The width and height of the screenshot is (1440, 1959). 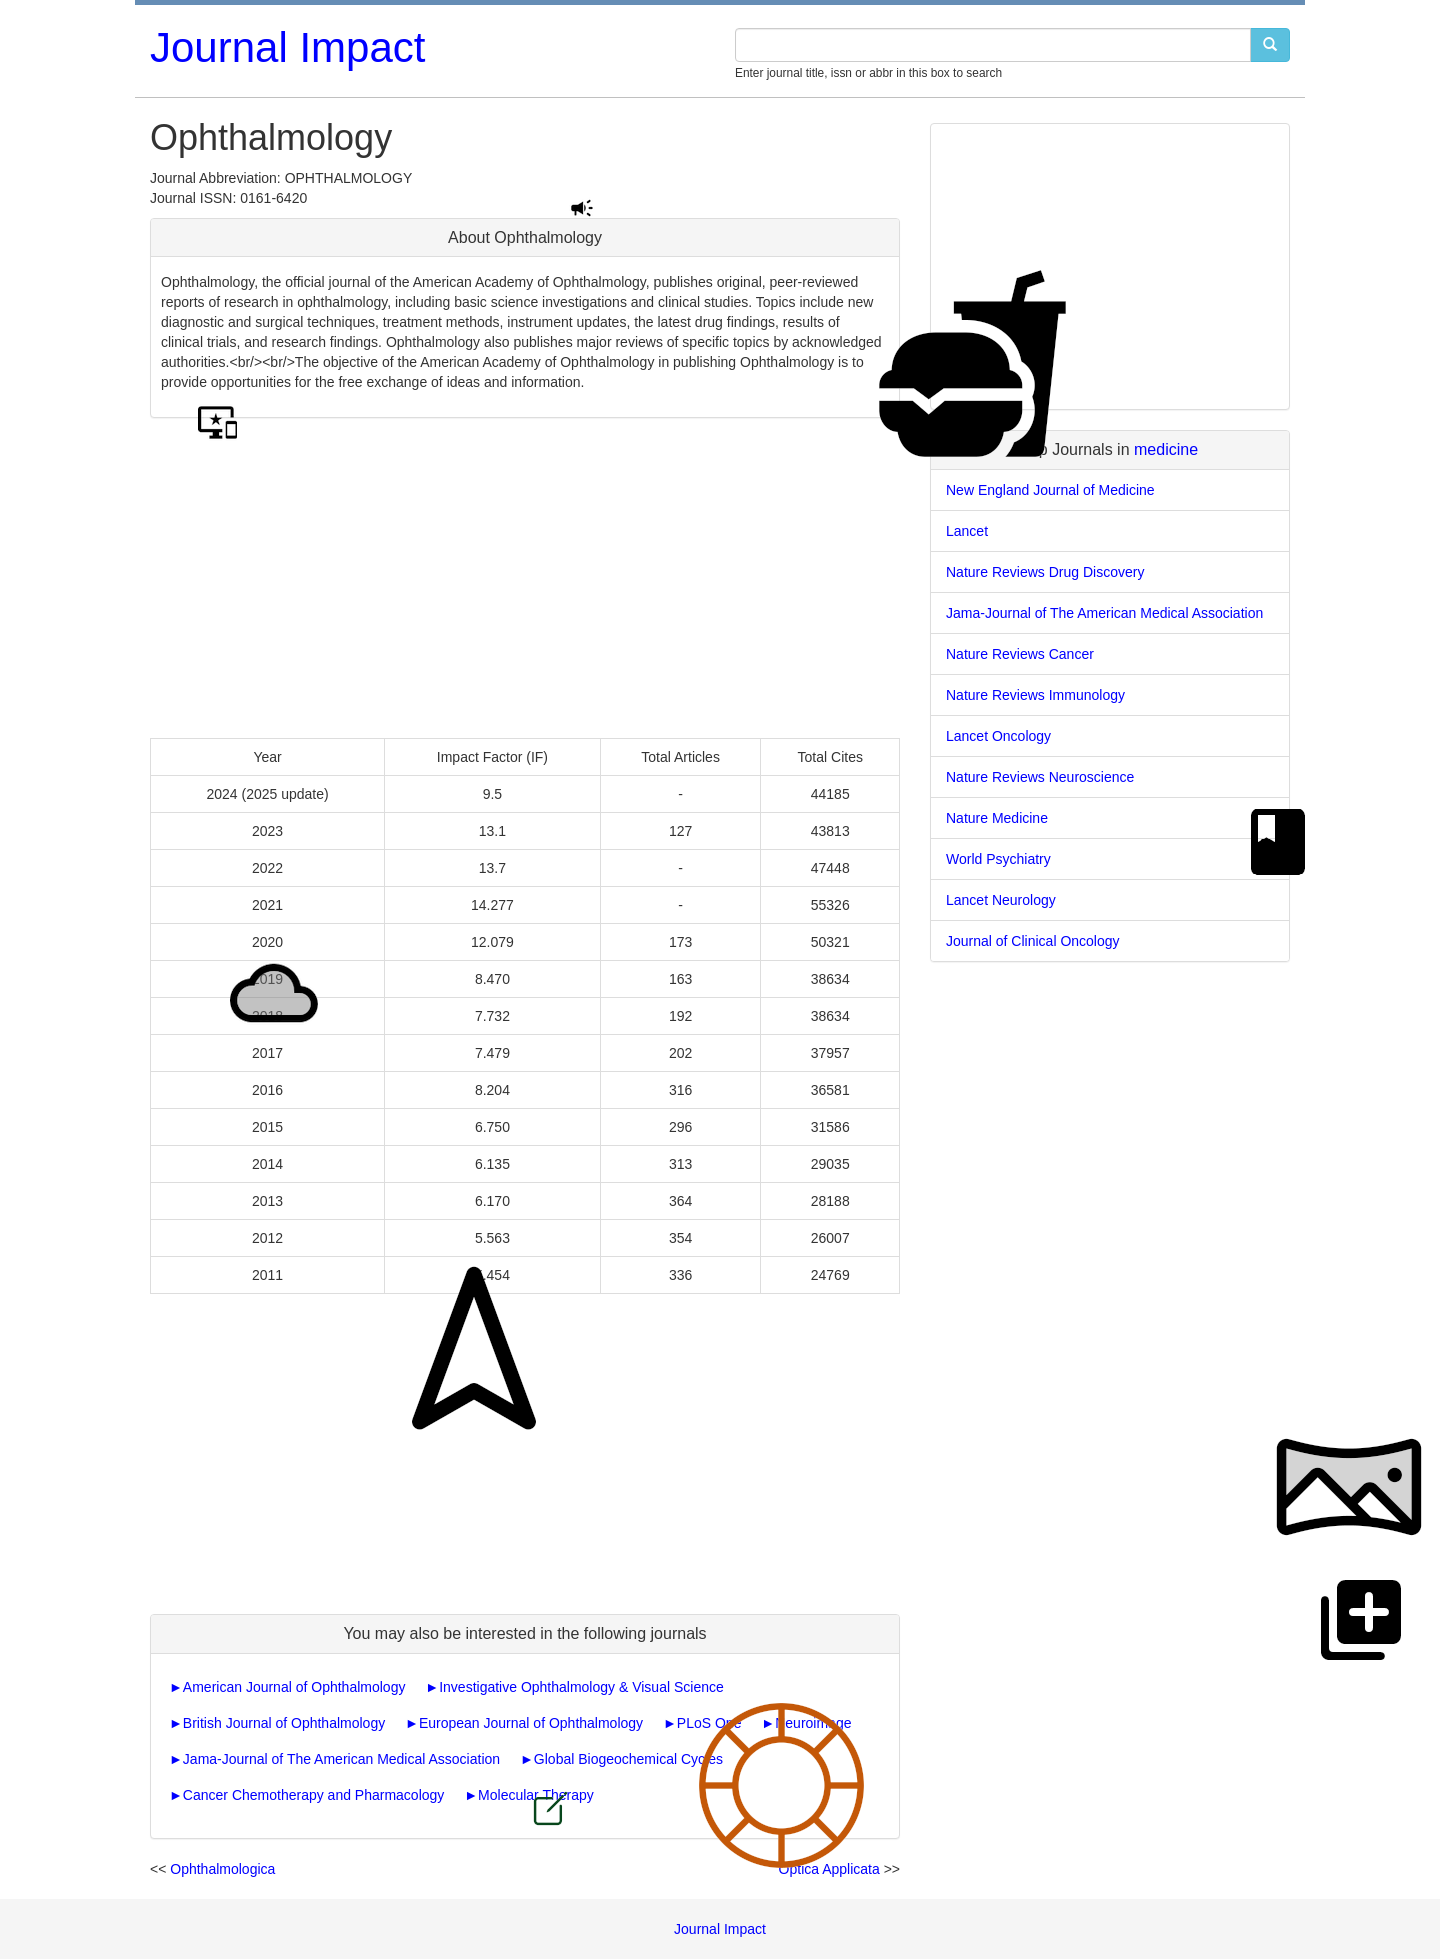 What do you see at coordinates (217, 422) in the screenshot?
I see `view important or starred devices` at bounding box center [217, 422].